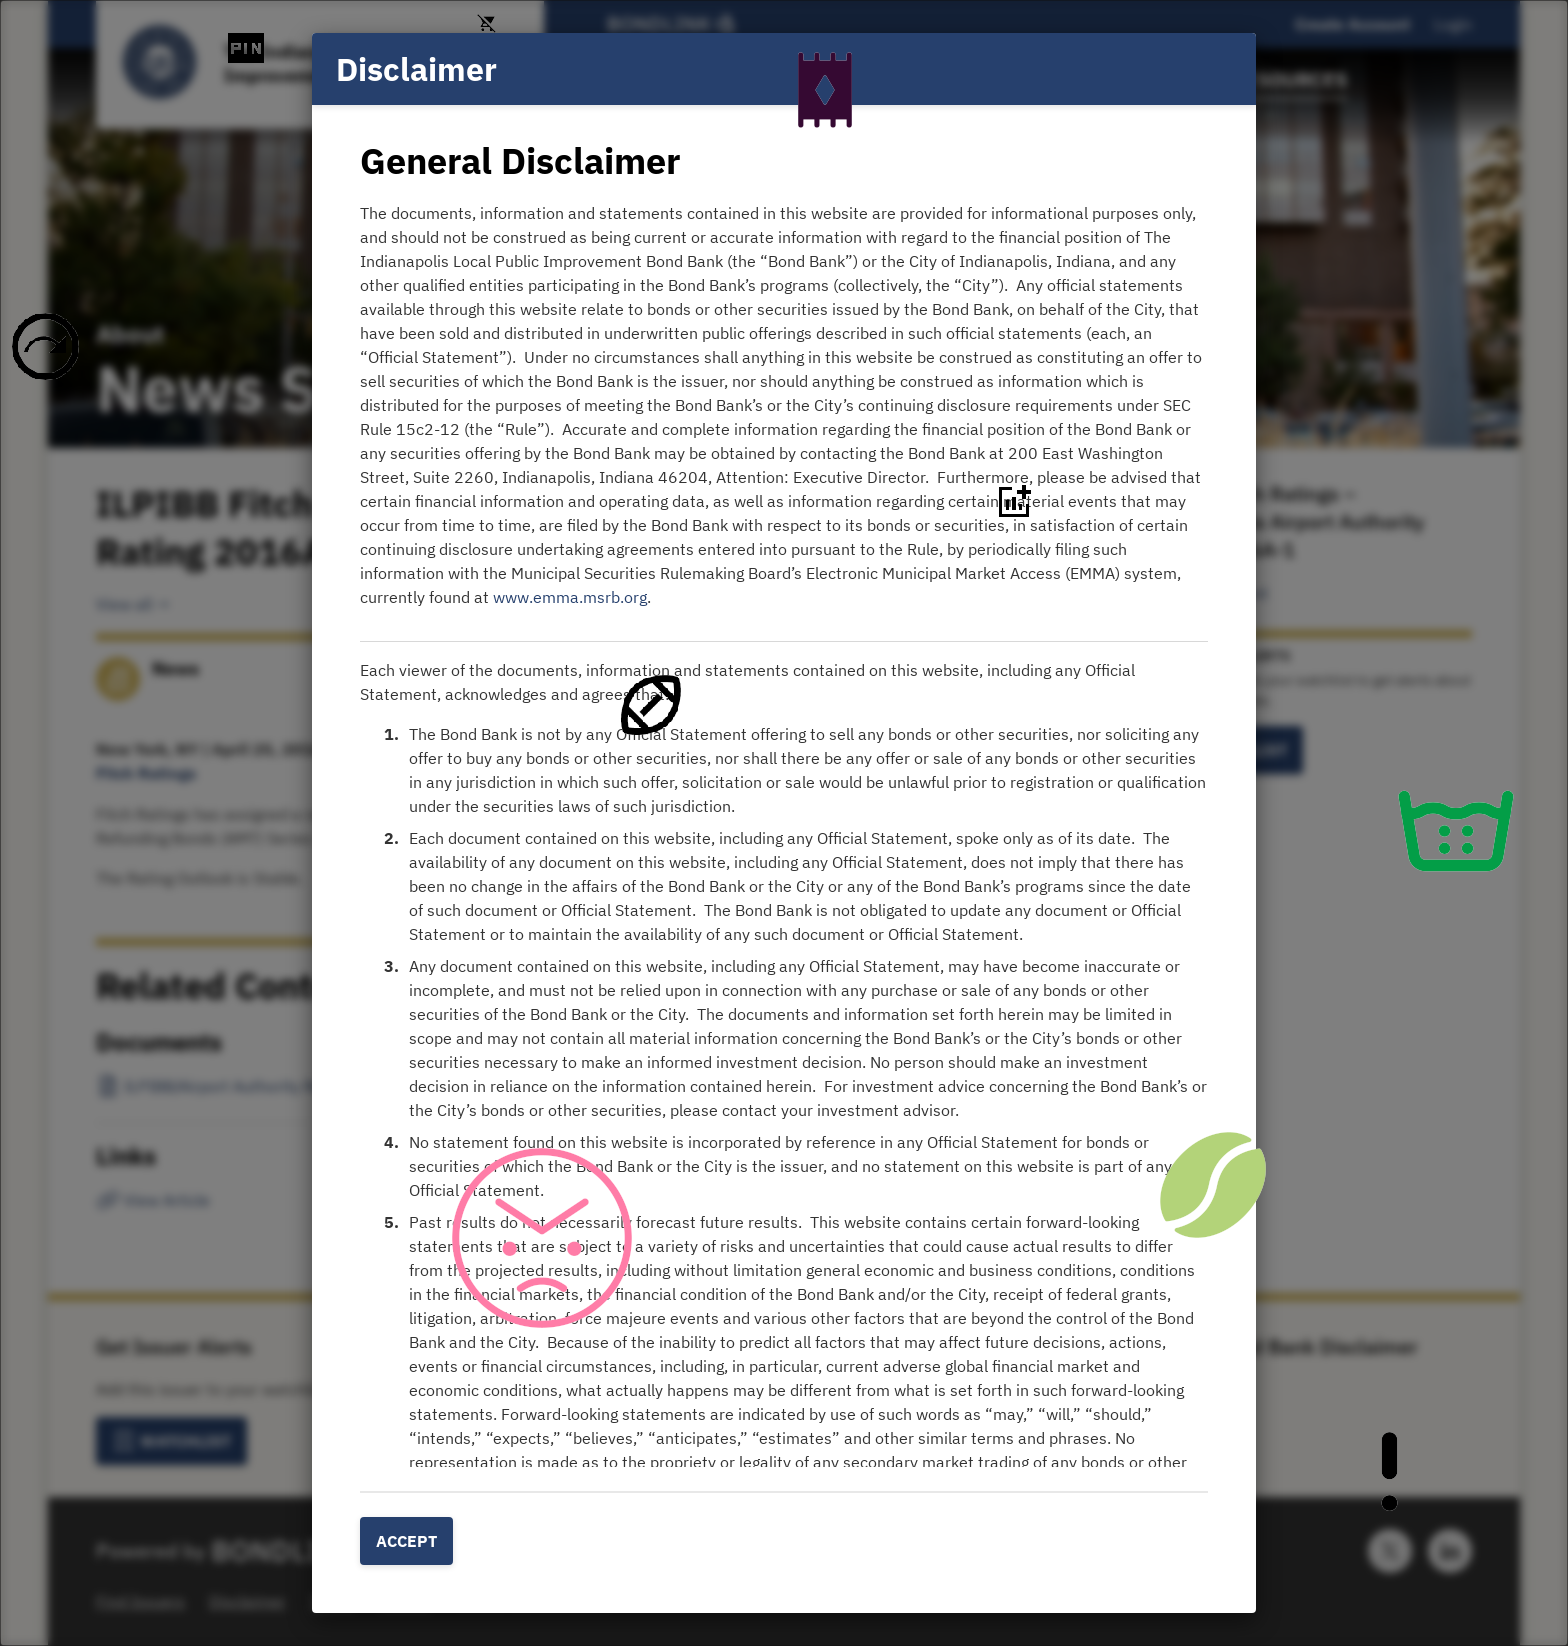 This screenshot has height=1646, width=1568. Describe the element at coordinates (487, 23) in the screenshot. I see `remove item from shopping cart` at that location.